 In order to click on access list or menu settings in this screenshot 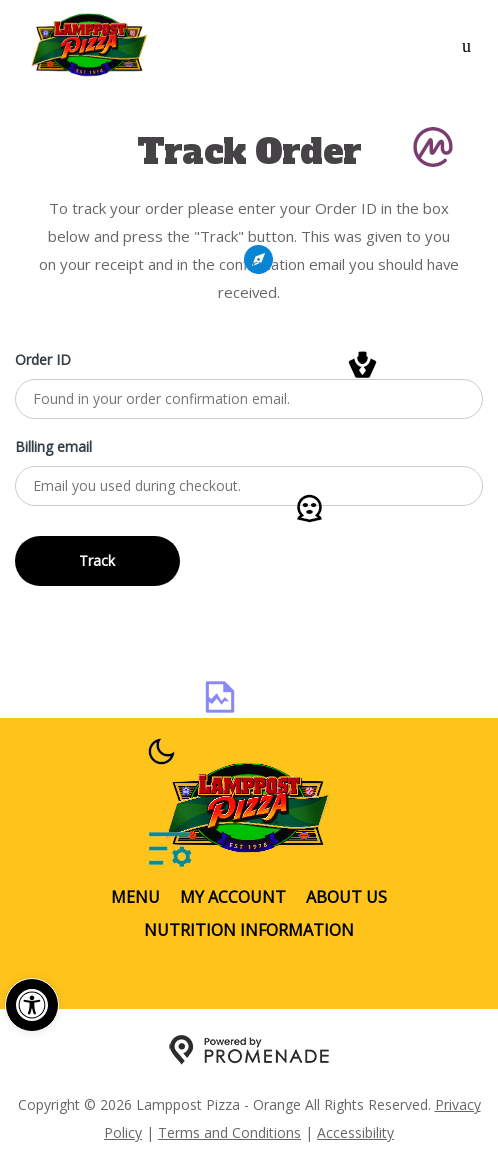, I will do `click(169, 848)`.